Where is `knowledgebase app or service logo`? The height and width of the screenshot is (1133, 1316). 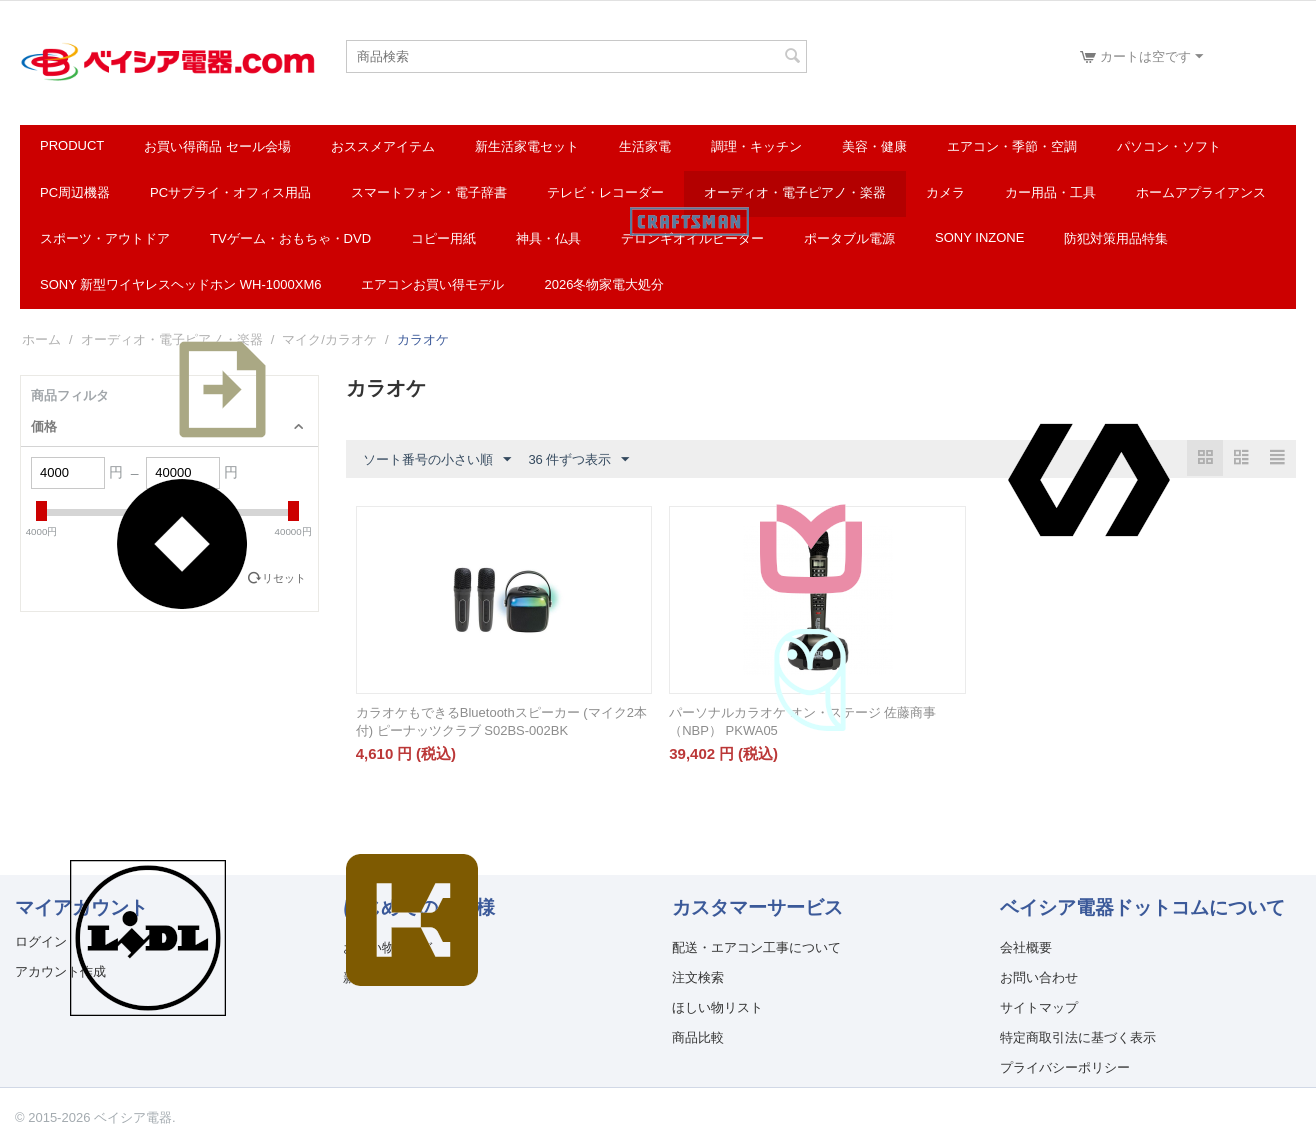 knowledgebase app or service logo is located at coordinates (811, 549).